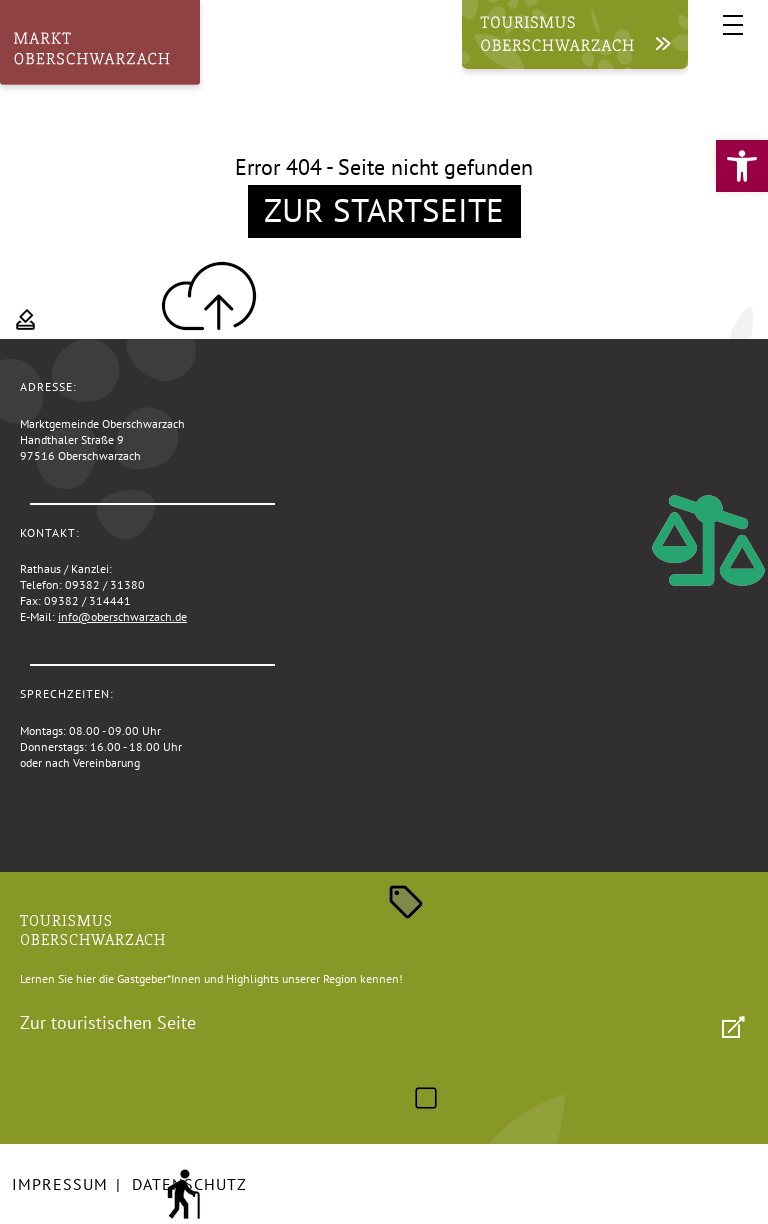 The image size is (768, 1224). I want to click on cast your vote or submit a ballot, so click(25, 319).